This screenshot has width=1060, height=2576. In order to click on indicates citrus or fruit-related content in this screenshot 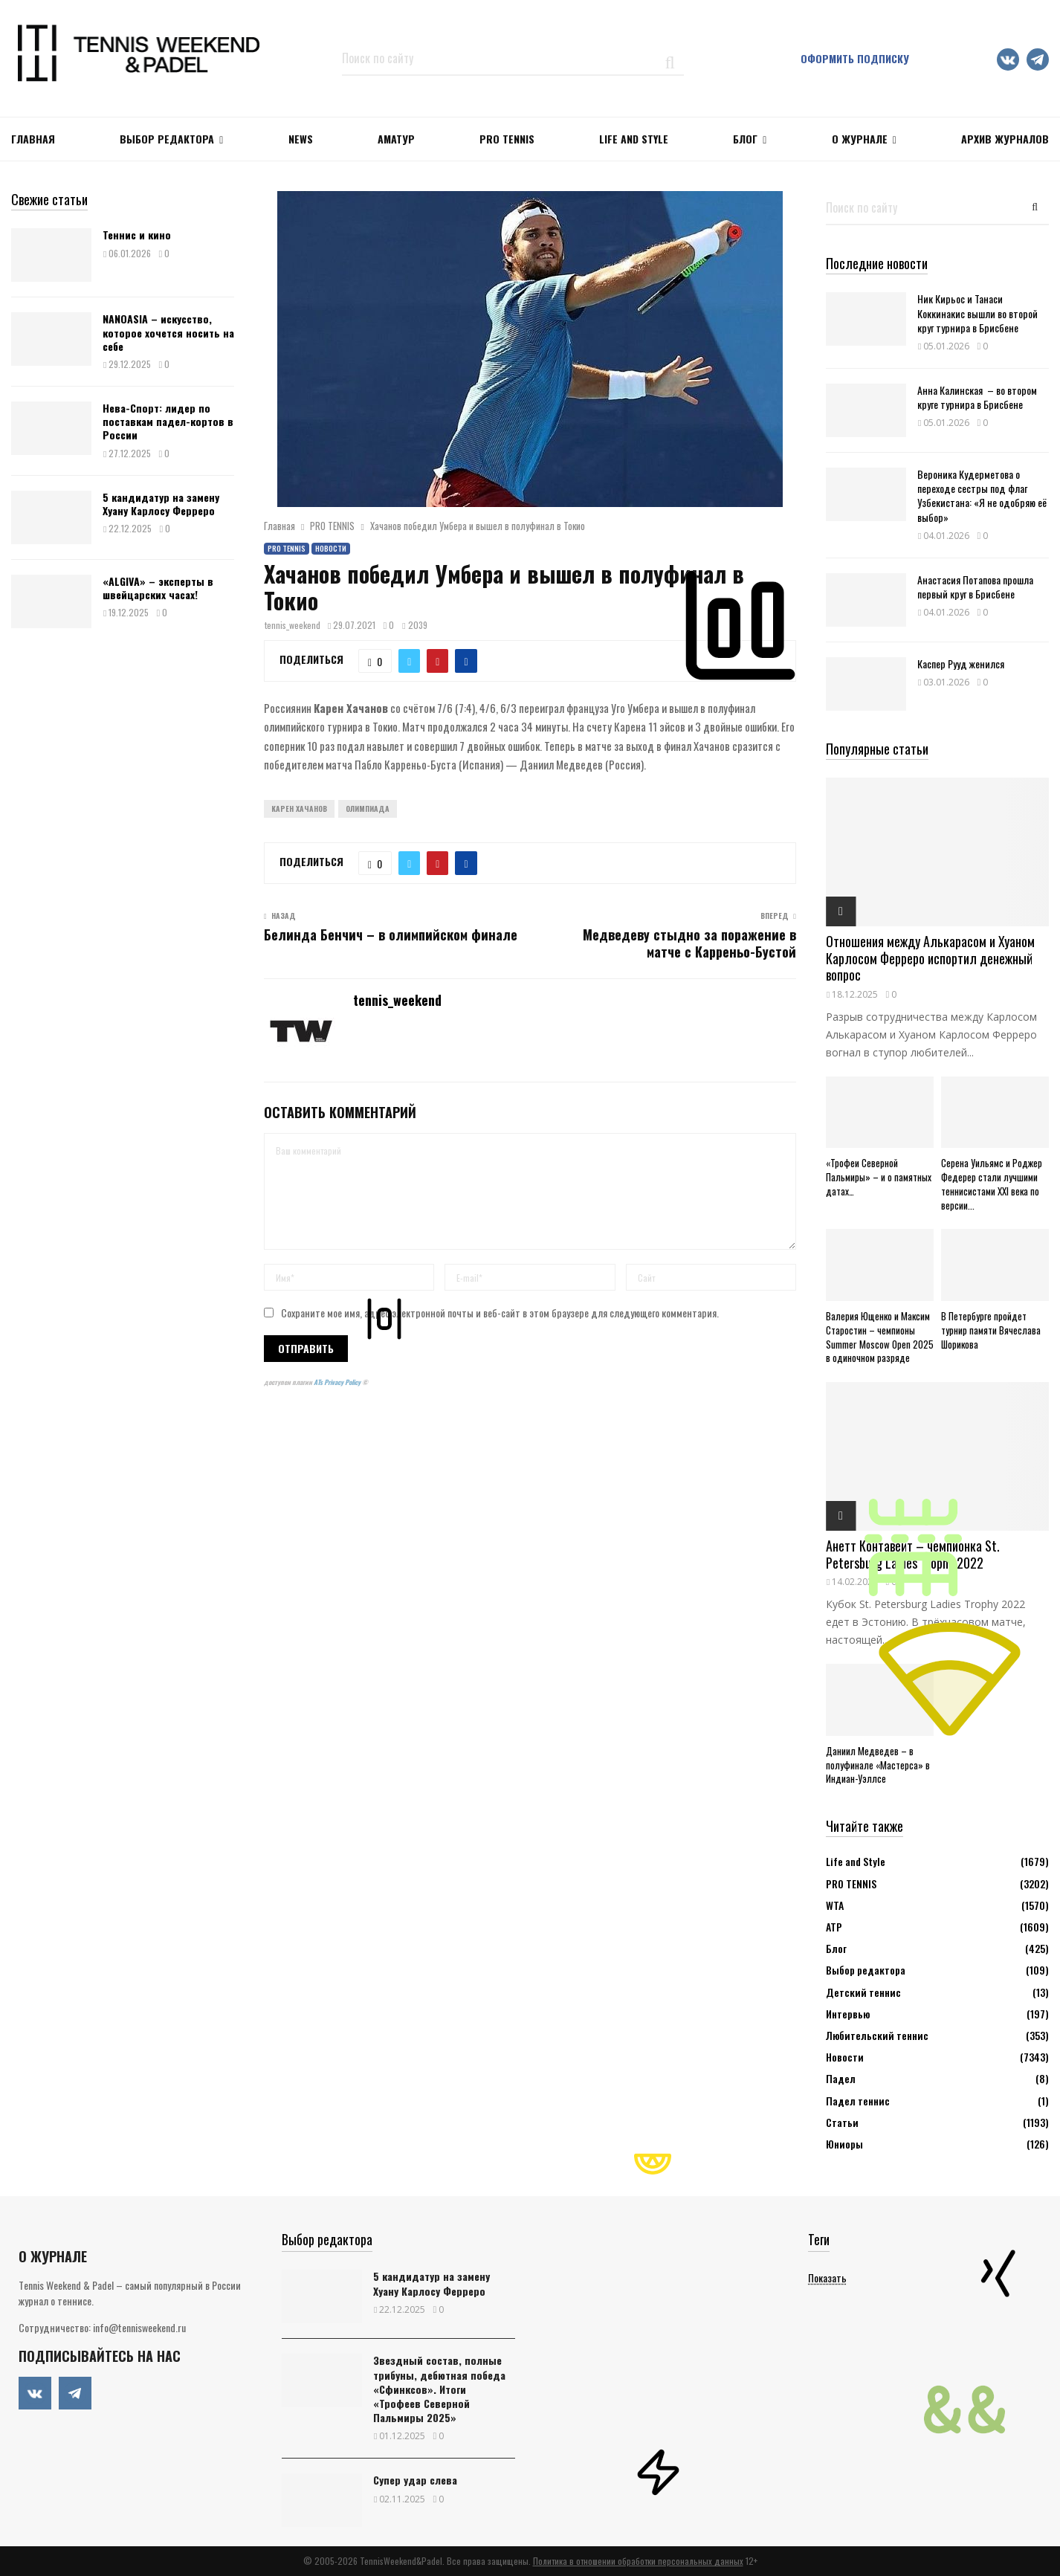, I will do `click(653, 2161)`.